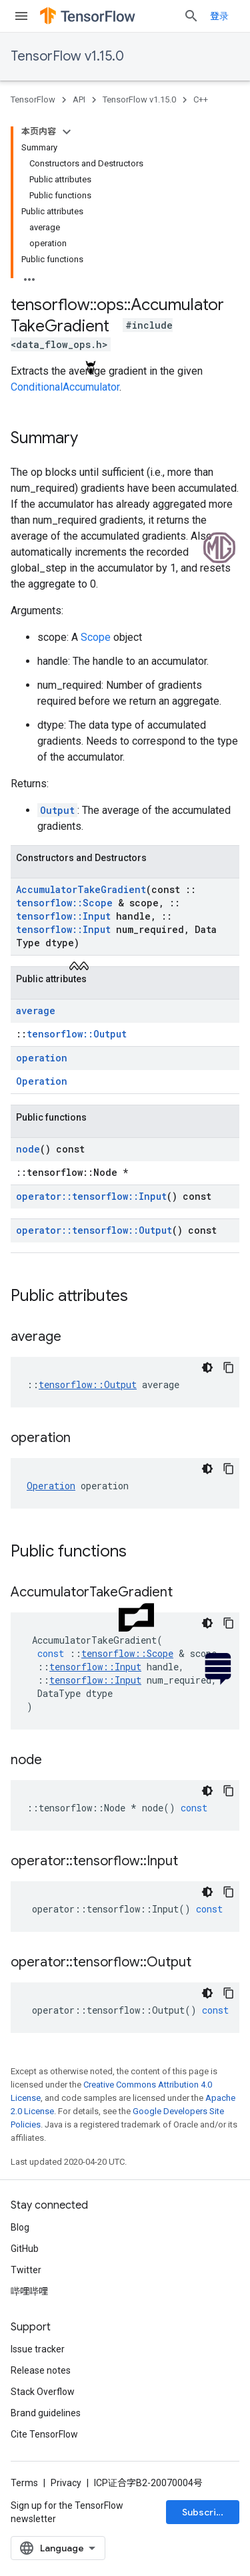 The image size is (250, 2576). What do you see at coordinates (219, 548) in the screenshot?
I see `MG Motors brand logo` at bounding box center [219, 548].